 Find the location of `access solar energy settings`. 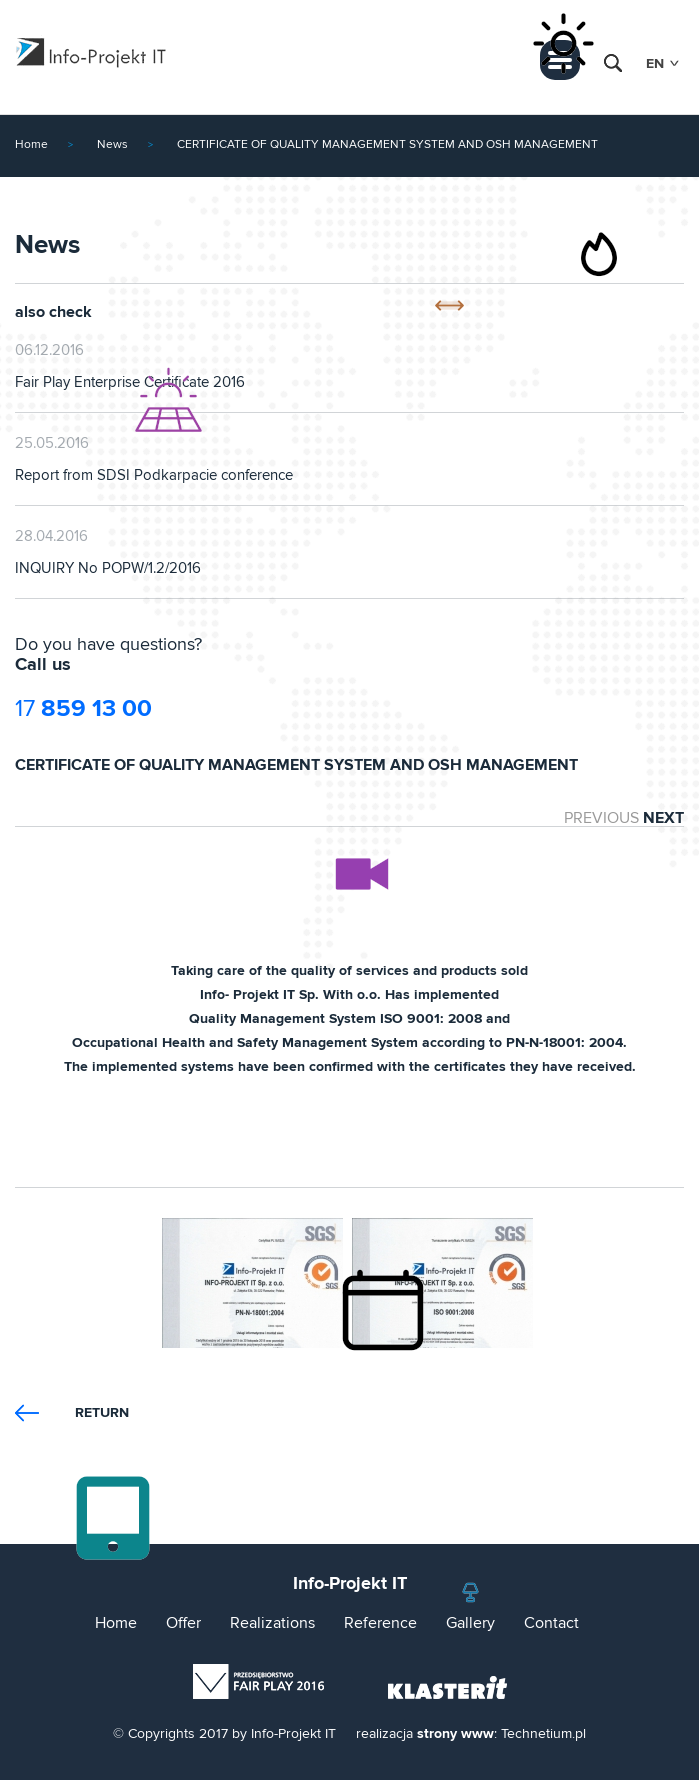

access solar energy settings is located at coordinates (168, 403).